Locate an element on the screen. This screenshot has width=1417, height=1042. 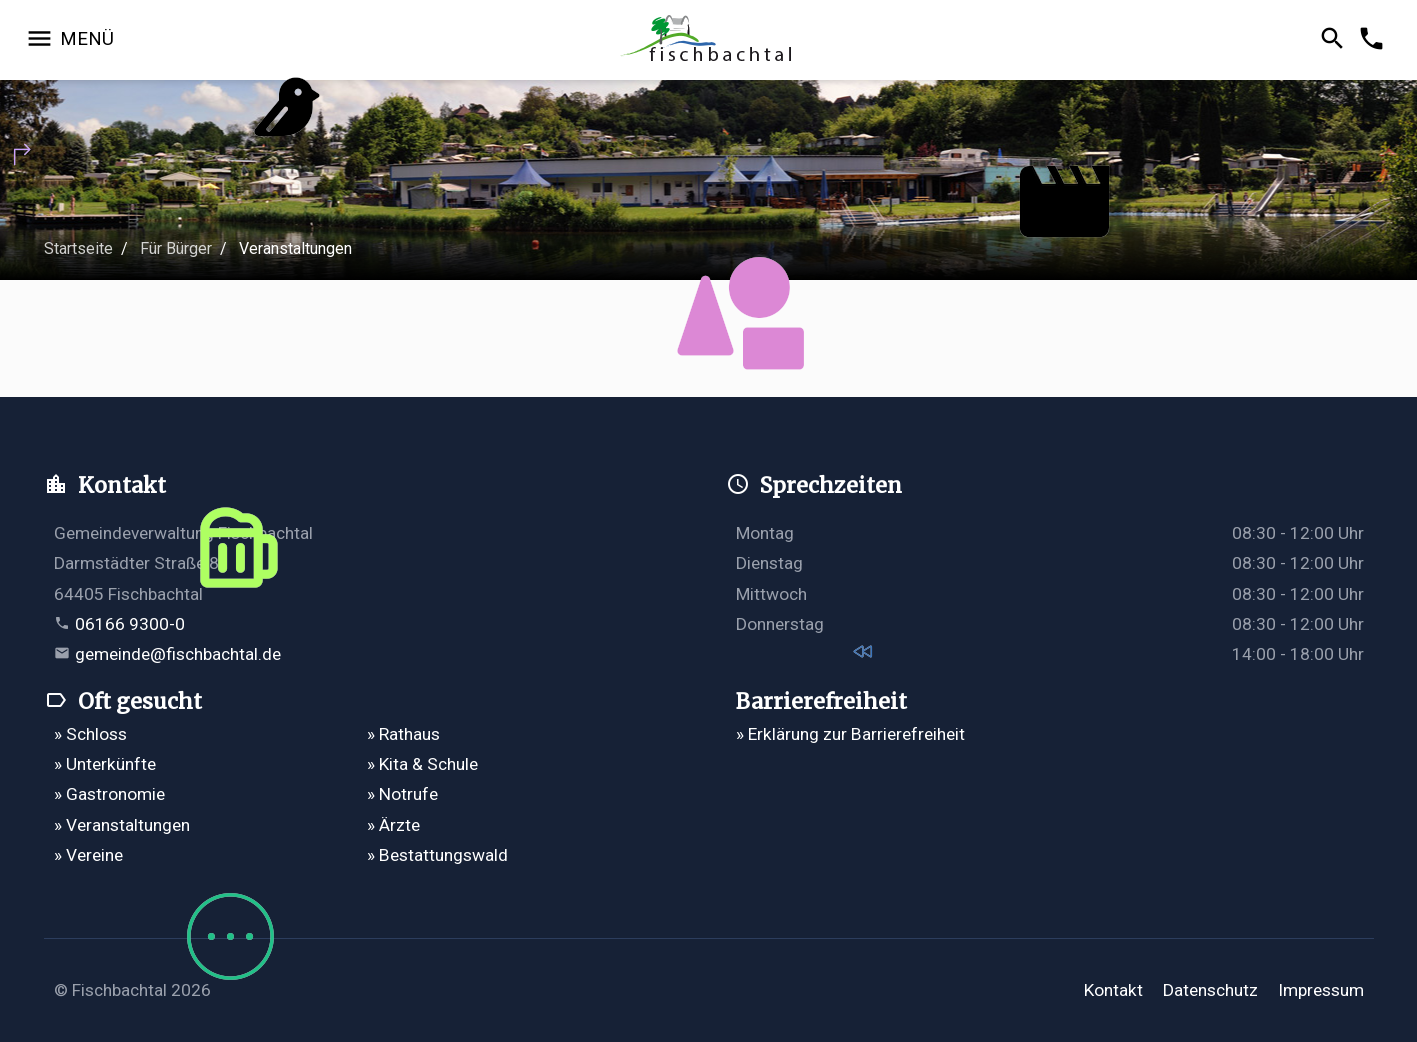
rewind media or skip backward is located at coordinates (863, 651).